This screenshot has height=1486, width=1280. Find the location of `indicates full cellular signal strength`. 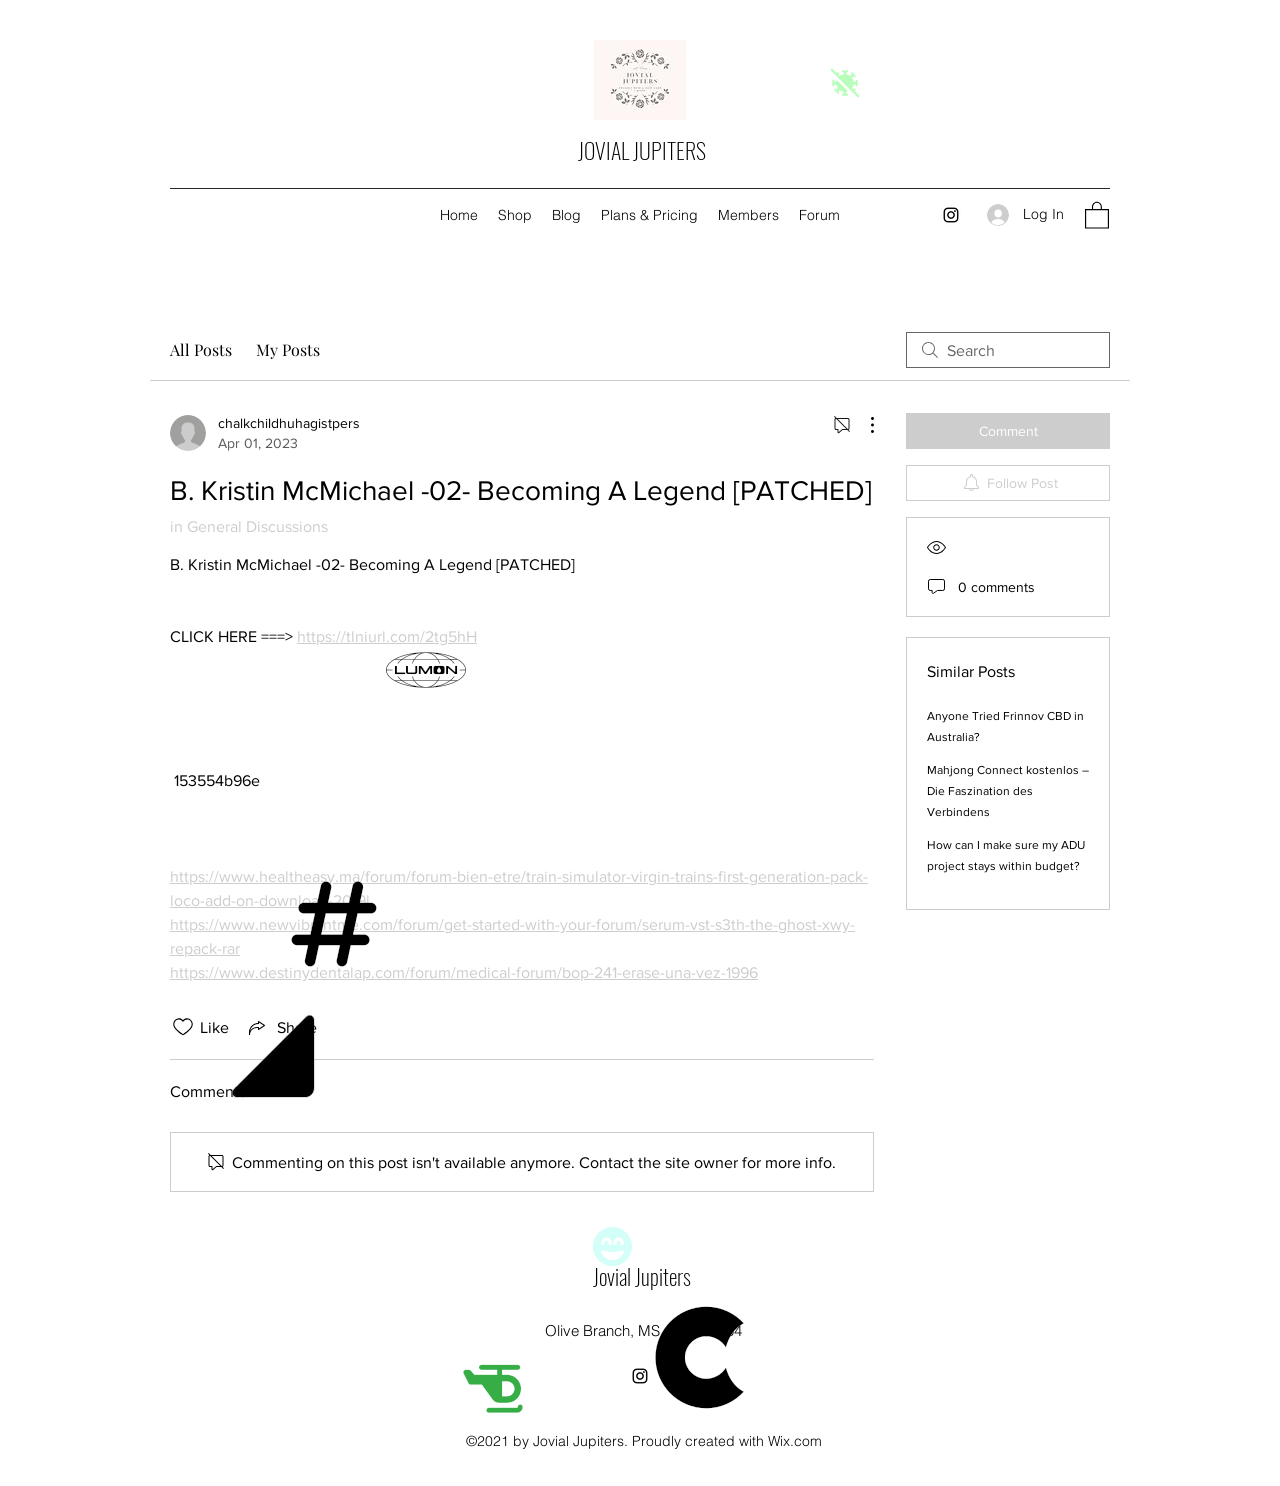

indicates full cellular signal strength is located at coordinates (270, 1053).